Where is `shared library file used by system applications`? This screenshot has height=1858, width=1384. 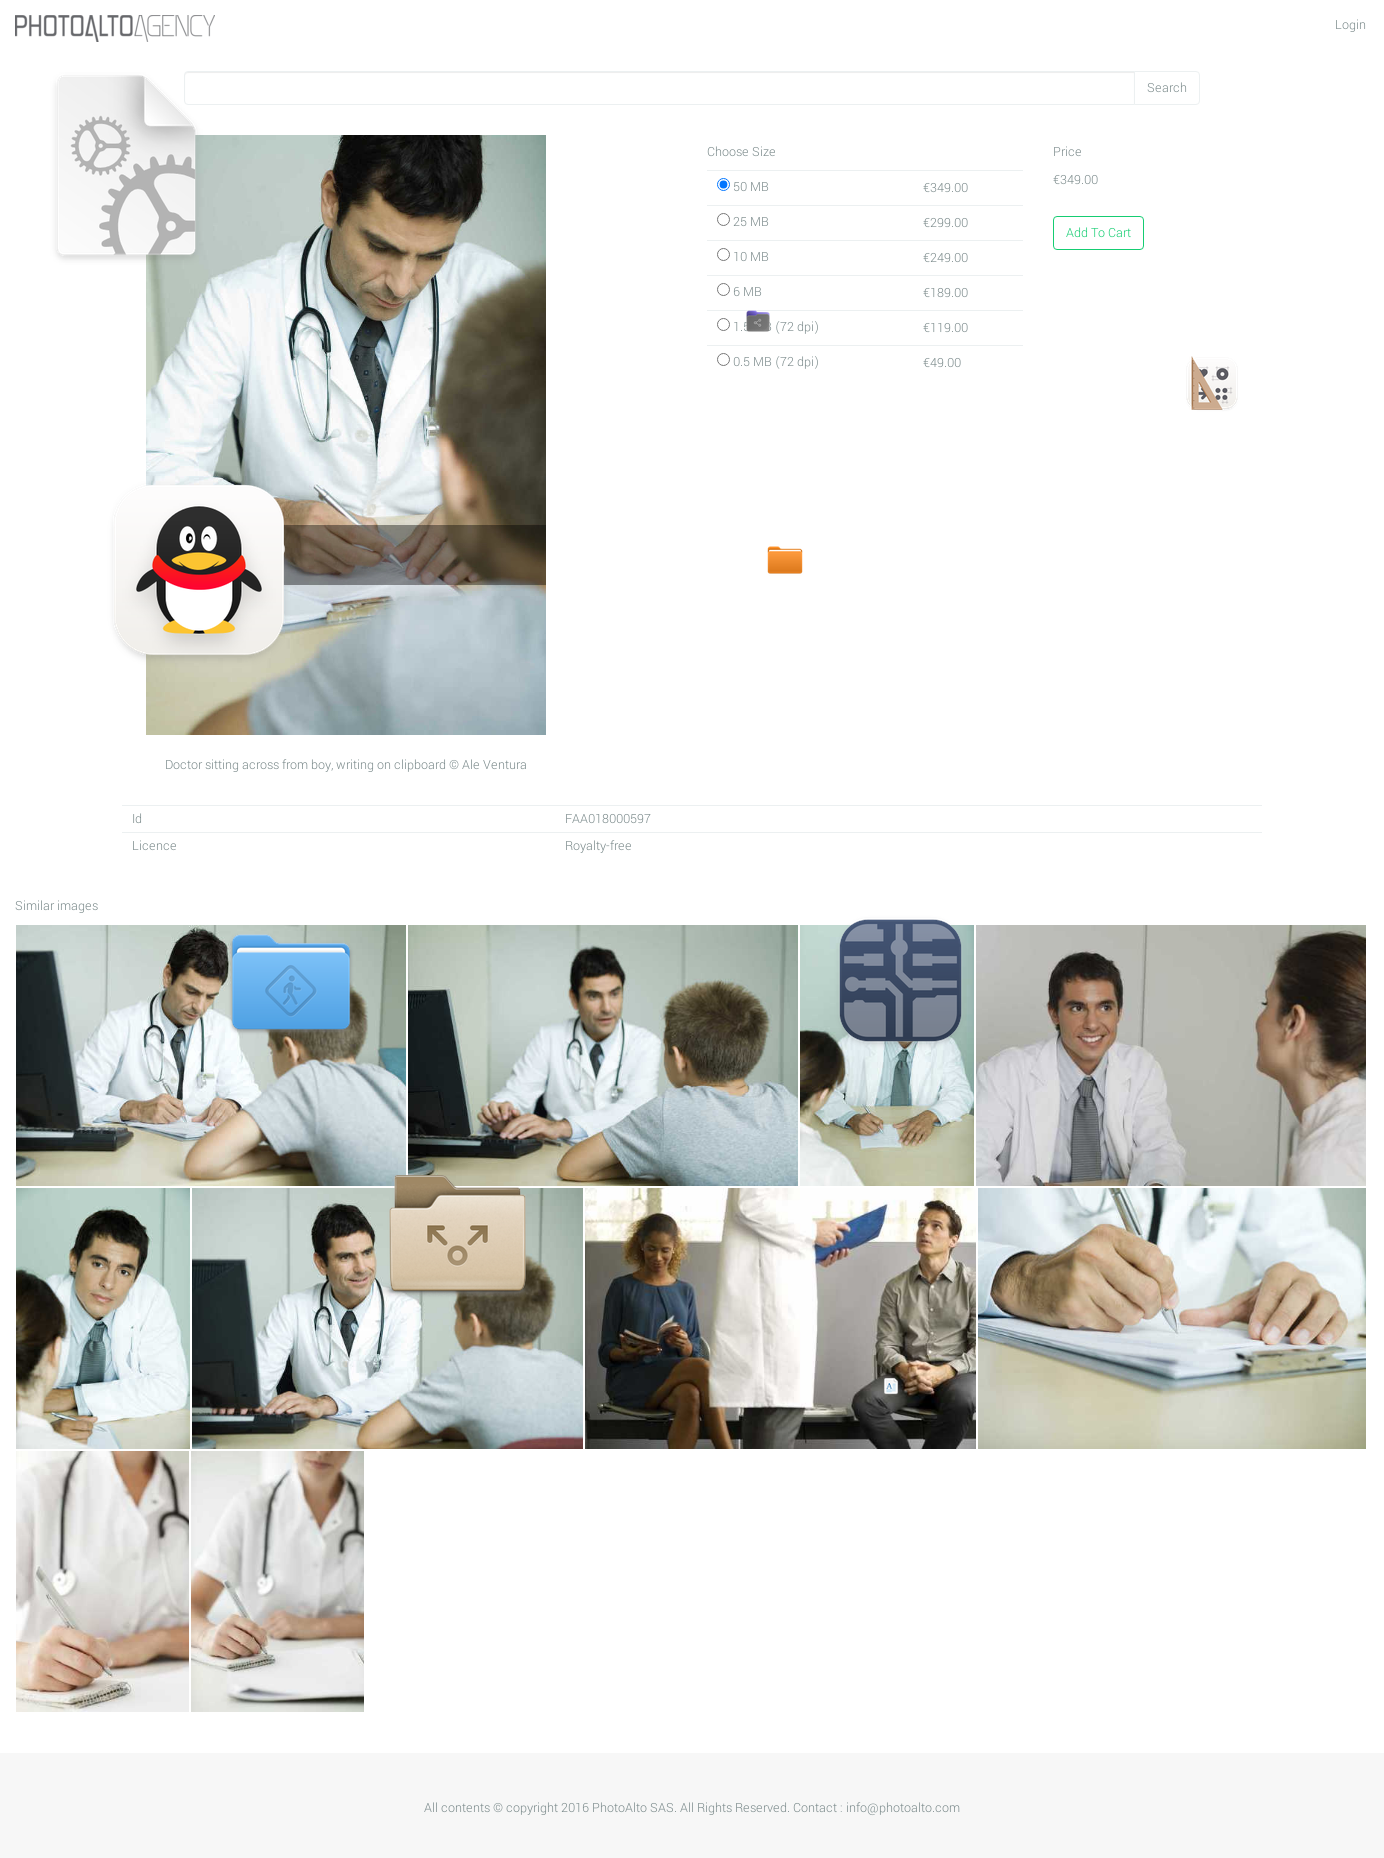
shared library file used by system applications is located at coordinates (126, 168).